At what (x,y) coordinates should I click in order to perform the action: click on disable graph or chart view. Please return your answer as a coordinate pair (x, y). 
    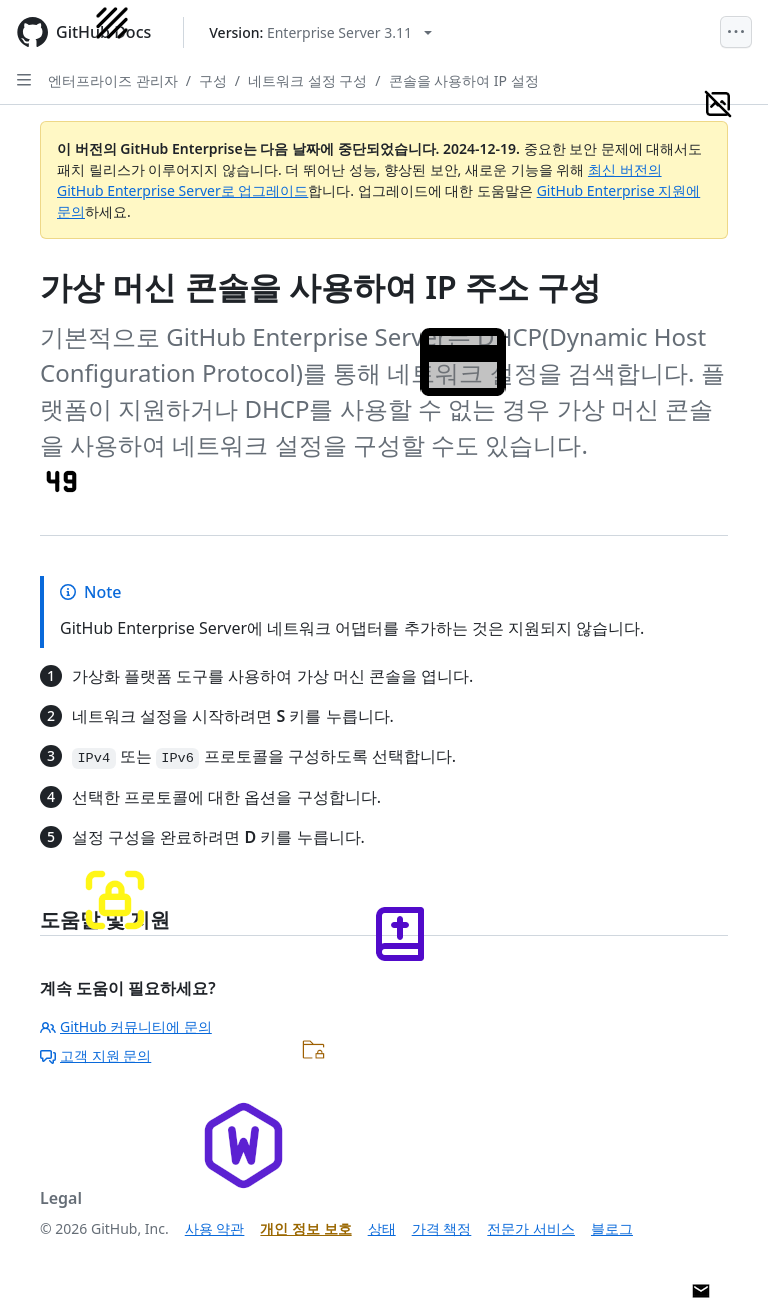
    Looking at the image, I should click on (718, 104).